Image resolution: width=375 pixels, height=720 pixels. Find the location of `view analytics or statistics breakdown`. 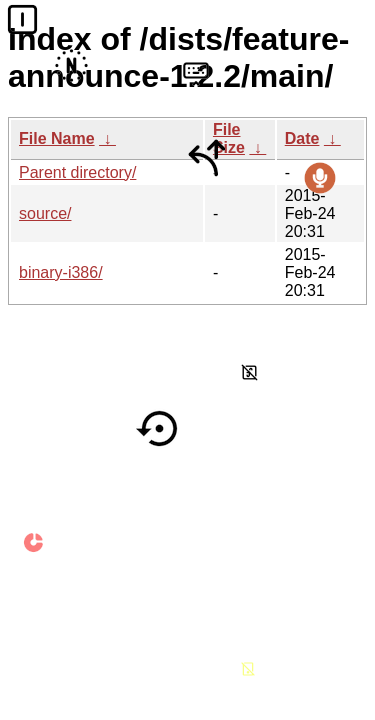

view analytics or statistics breakdown is located at coordinates (33, 542).